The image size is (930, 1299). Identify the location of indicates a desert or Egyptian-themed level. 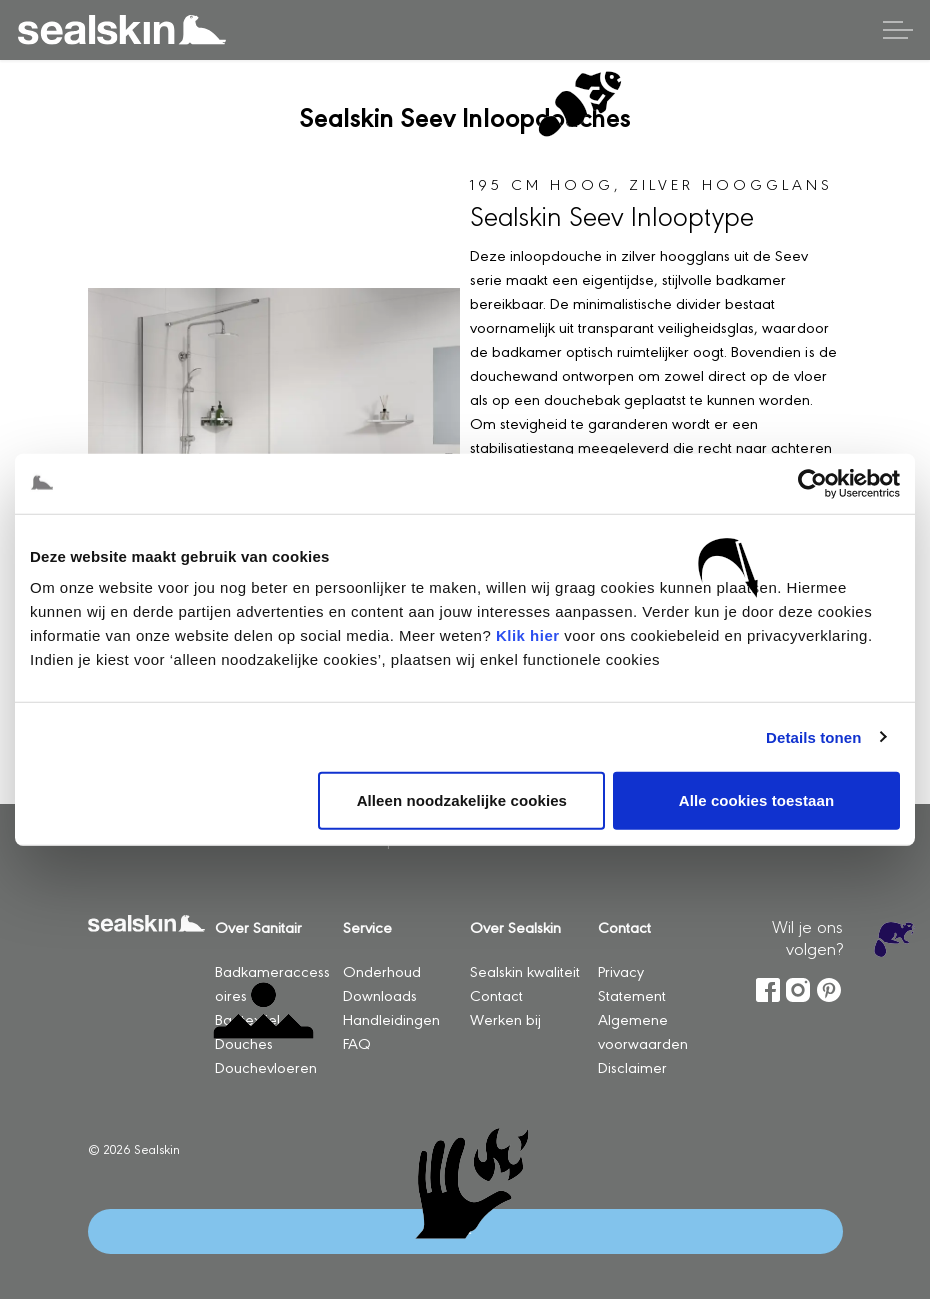
(263, 1010).